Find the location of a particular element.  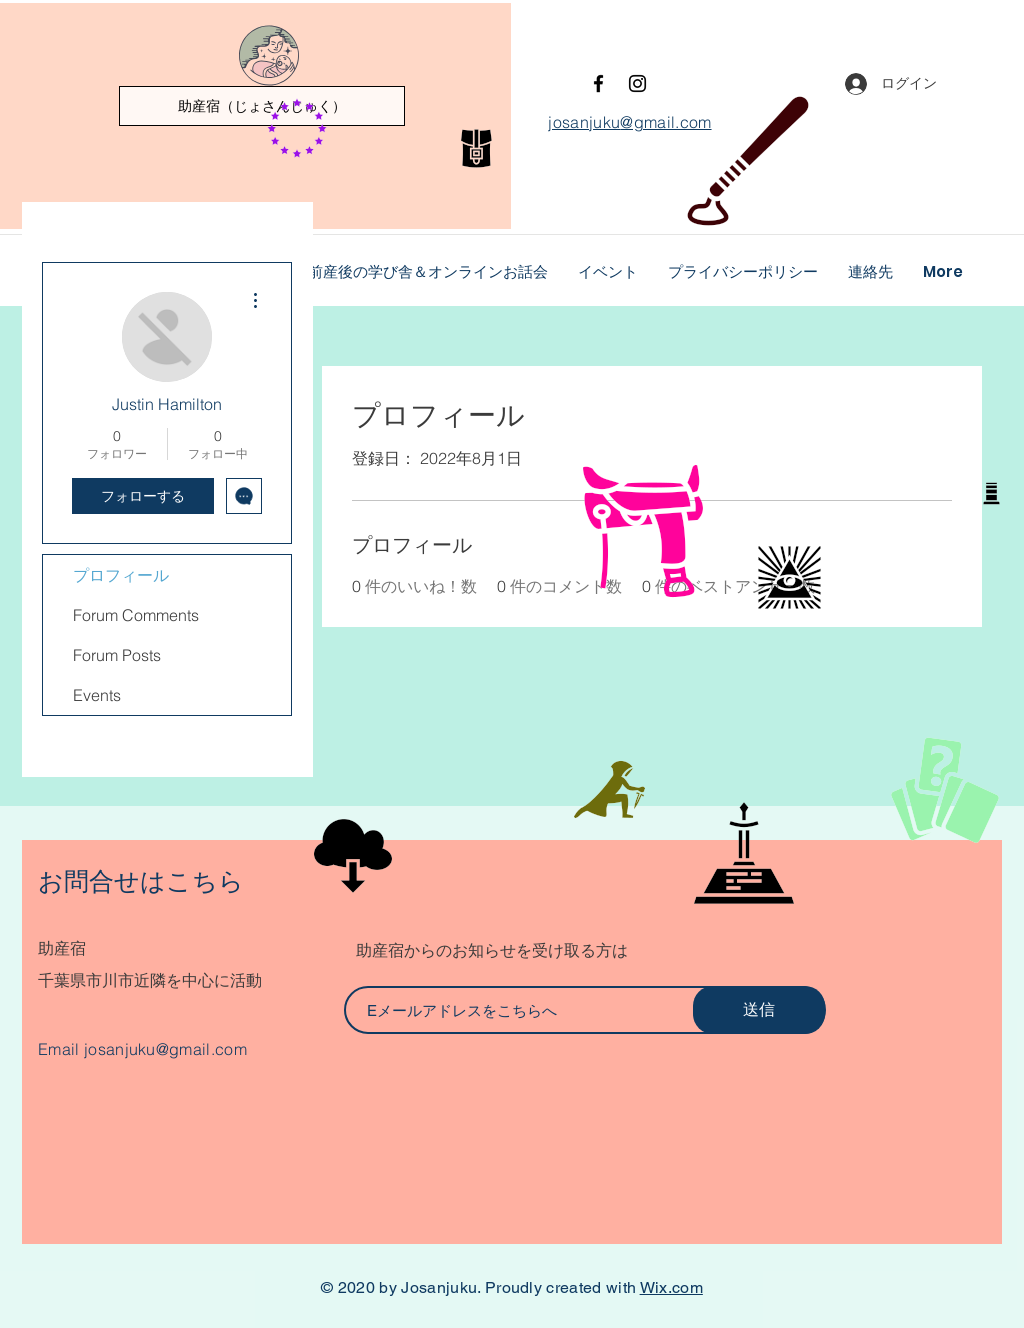

download file from cloud storage is located at coordinates (353, 856).